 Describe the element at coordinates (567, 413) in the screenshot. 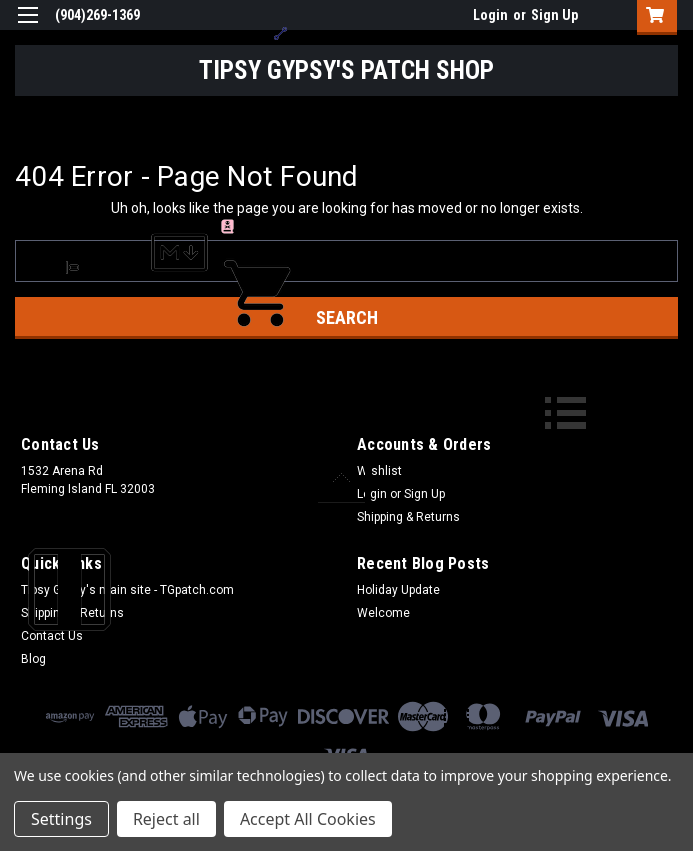

I see `switch to list view` at that location.